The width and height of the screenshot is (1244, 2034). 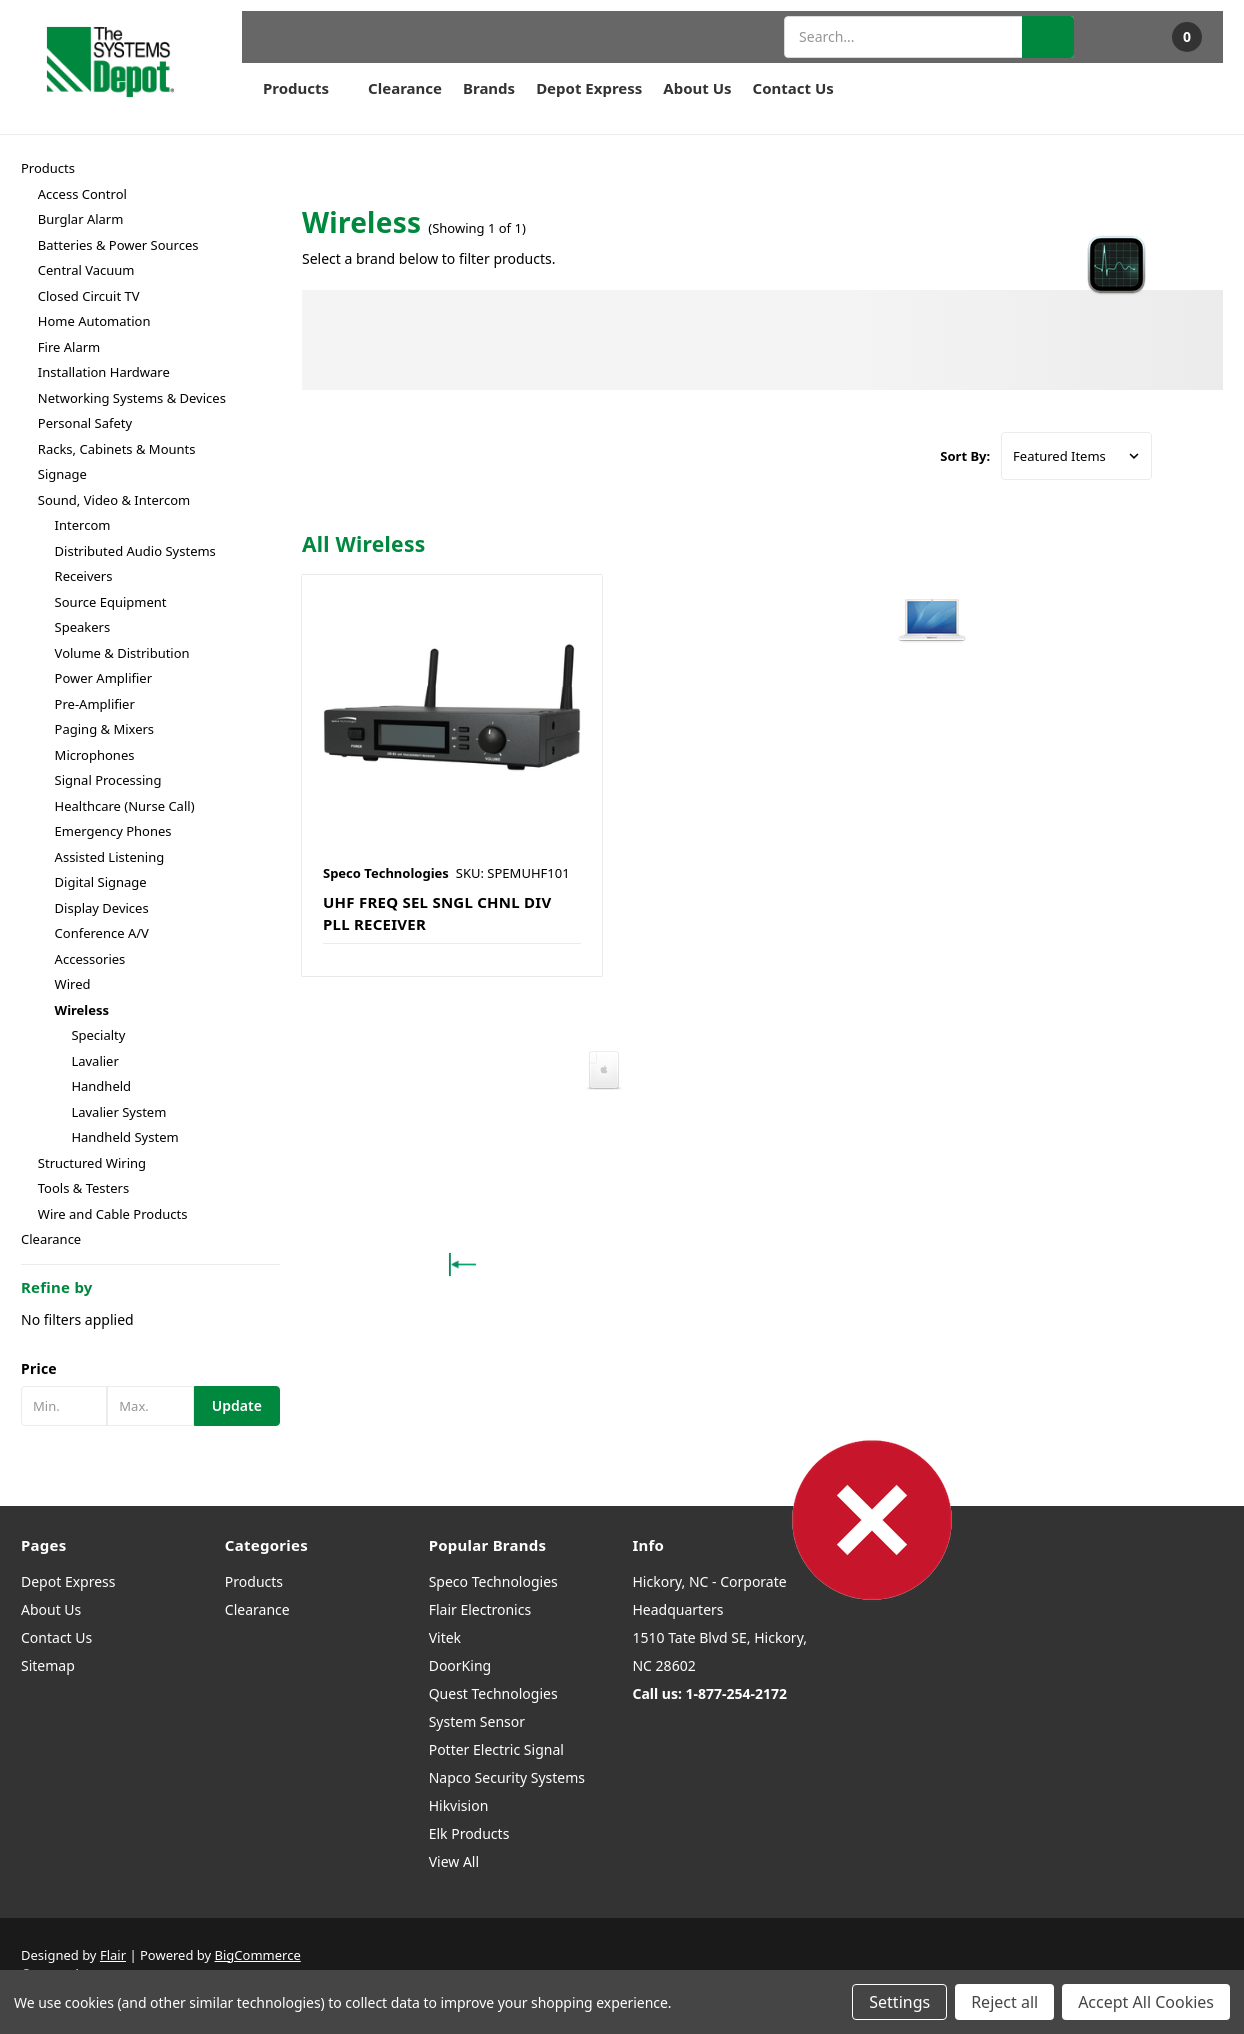 I want to click on cancel or close a dialog, so click(x=872, y=1520).